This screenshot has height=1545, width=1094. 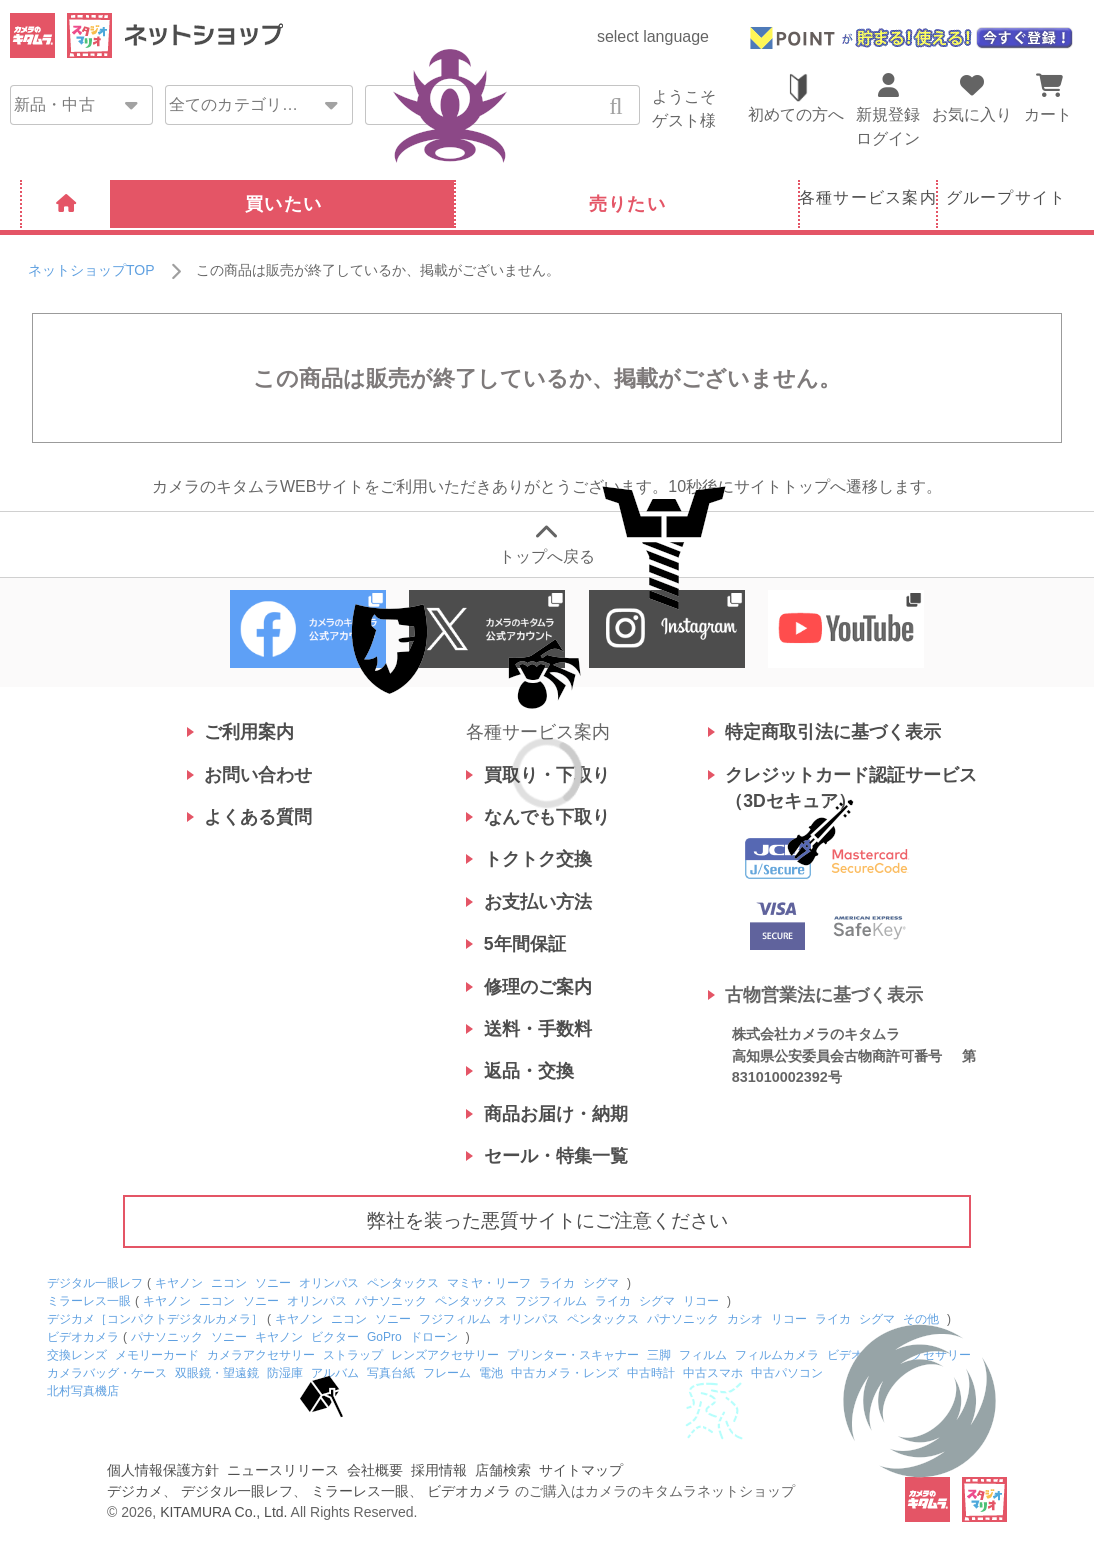 What do you see at coordinates (664, 548) in the screenshot?
I see `ancient or antique hardware item in inventory` at bounding box center [664, 548].